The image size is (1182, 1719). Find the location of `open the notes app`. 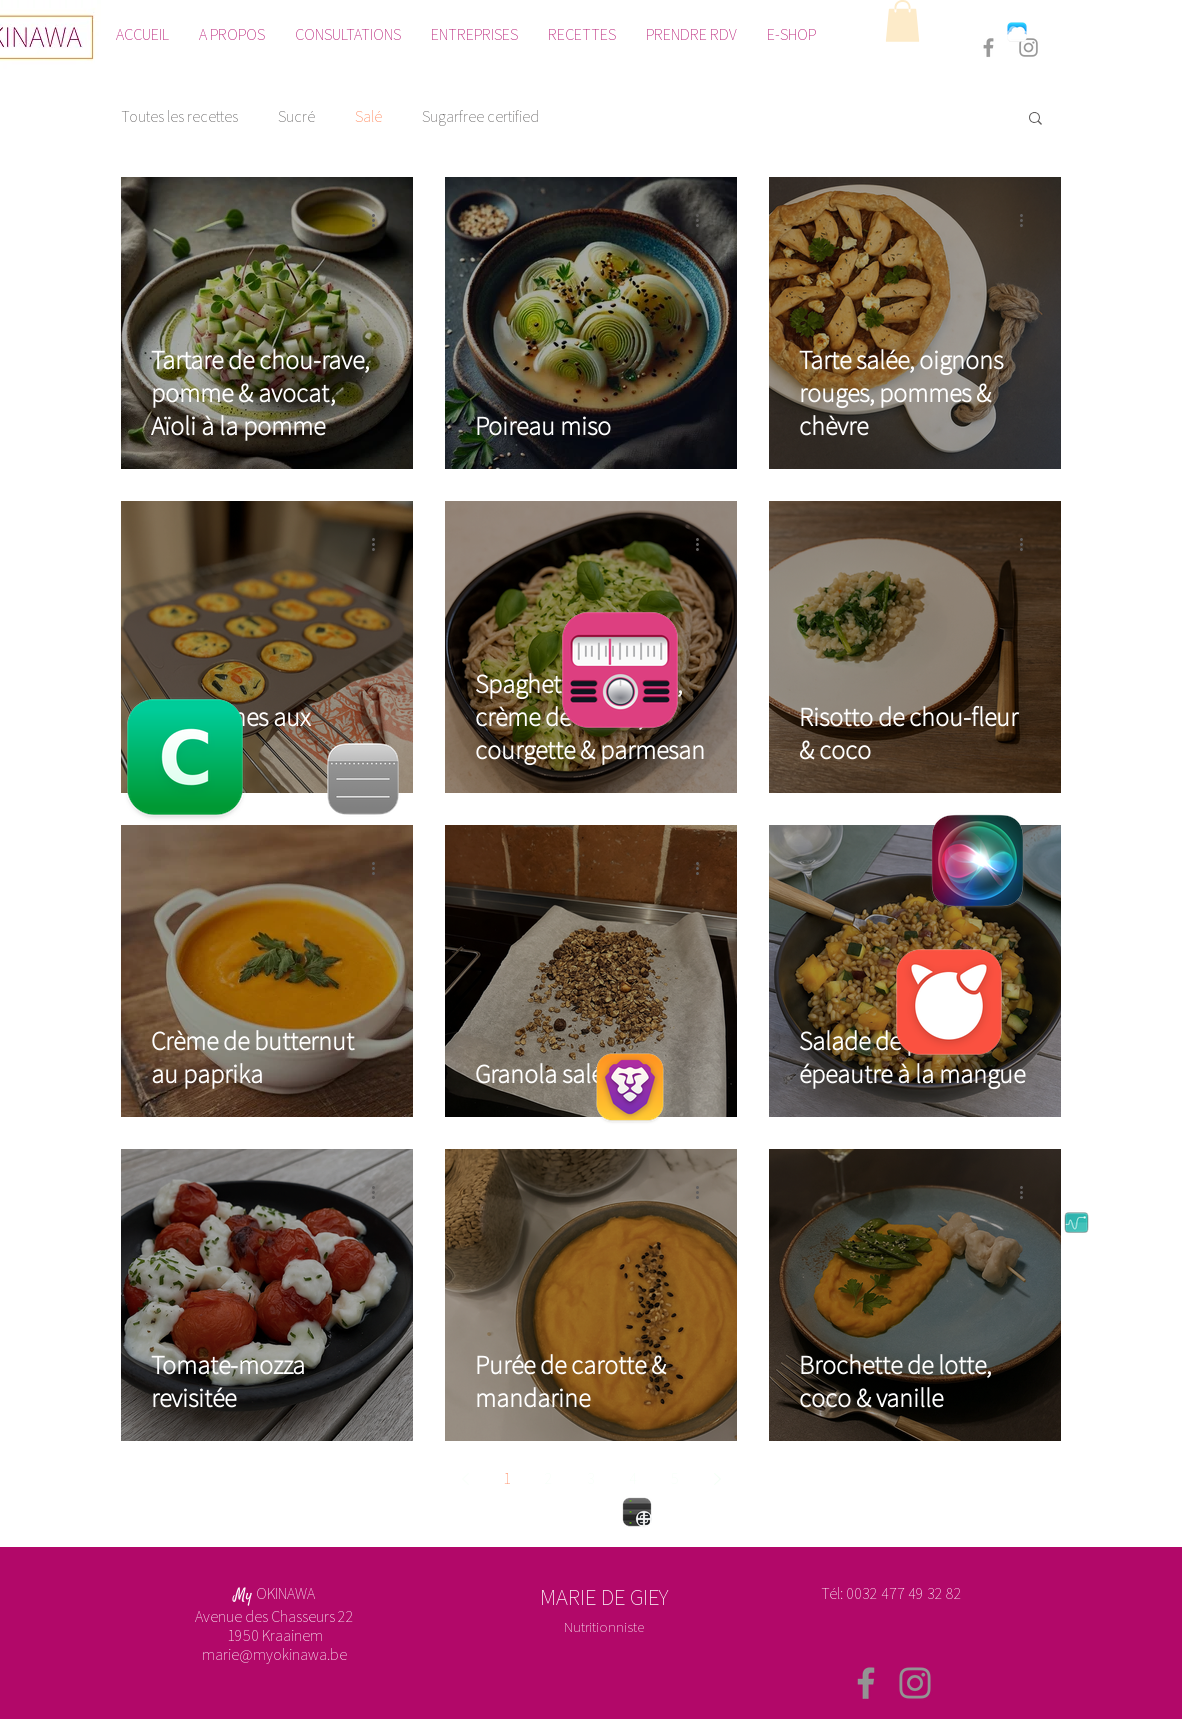

open the notes app is located at coordinates (363, 779).